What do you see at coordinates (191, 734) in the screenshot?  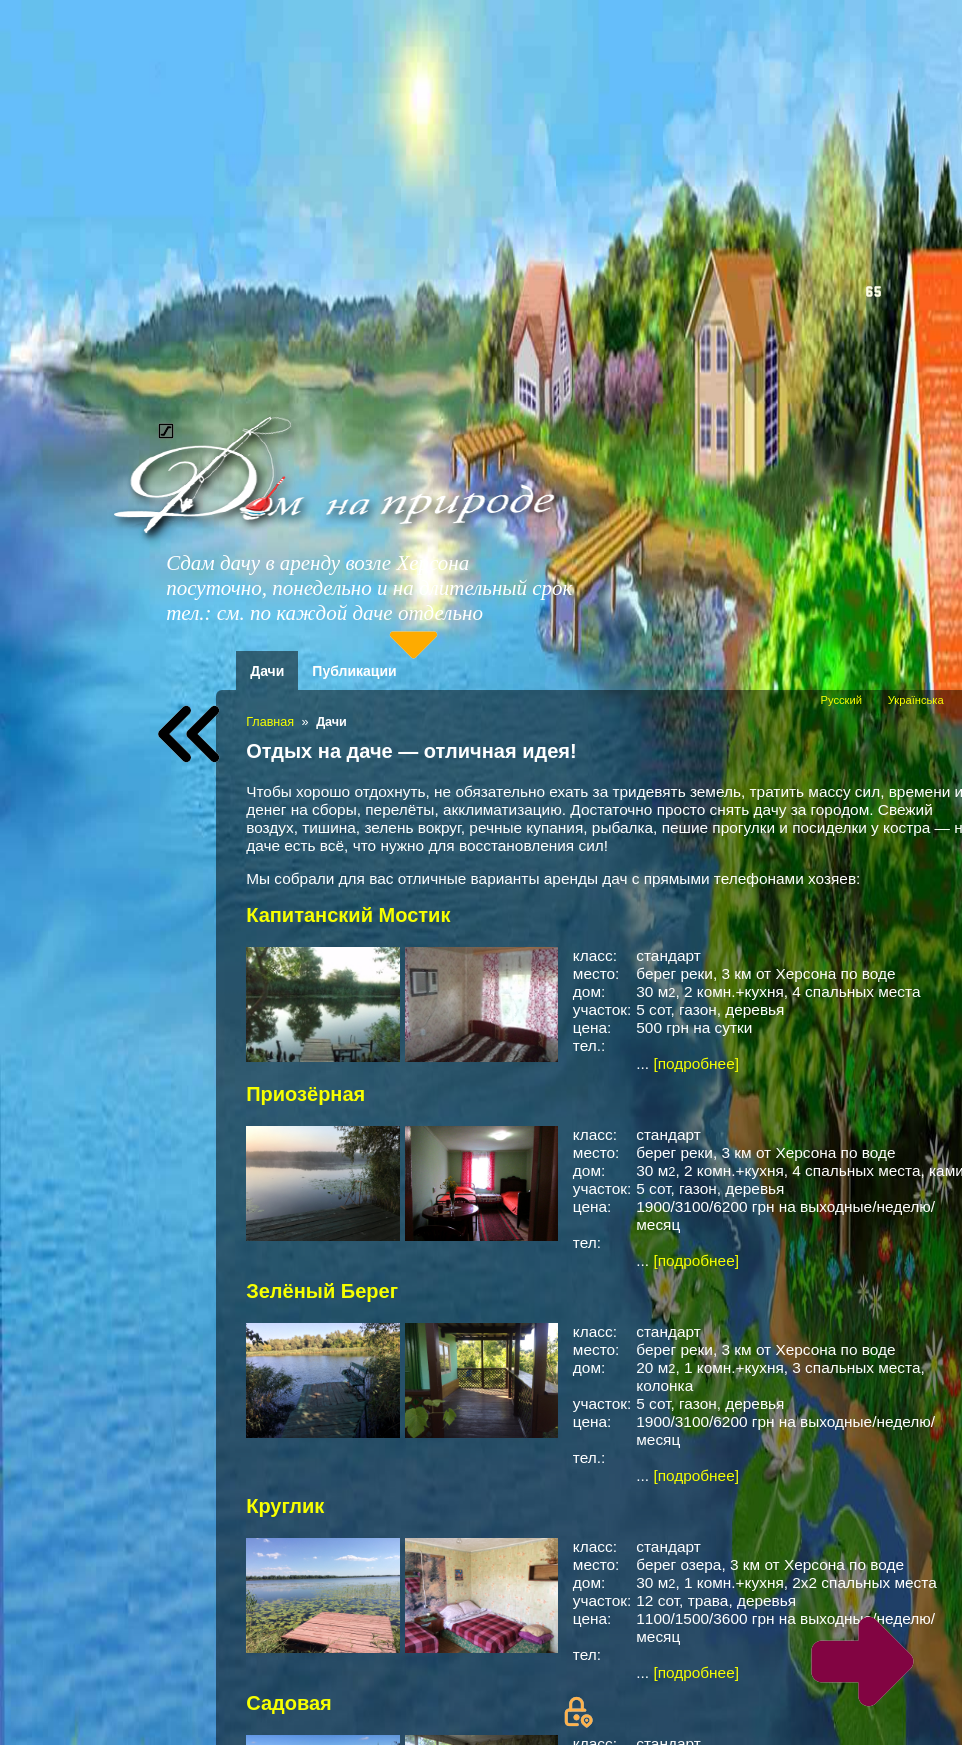 I see `go back to the beginning` at bounding box center [191, 734].